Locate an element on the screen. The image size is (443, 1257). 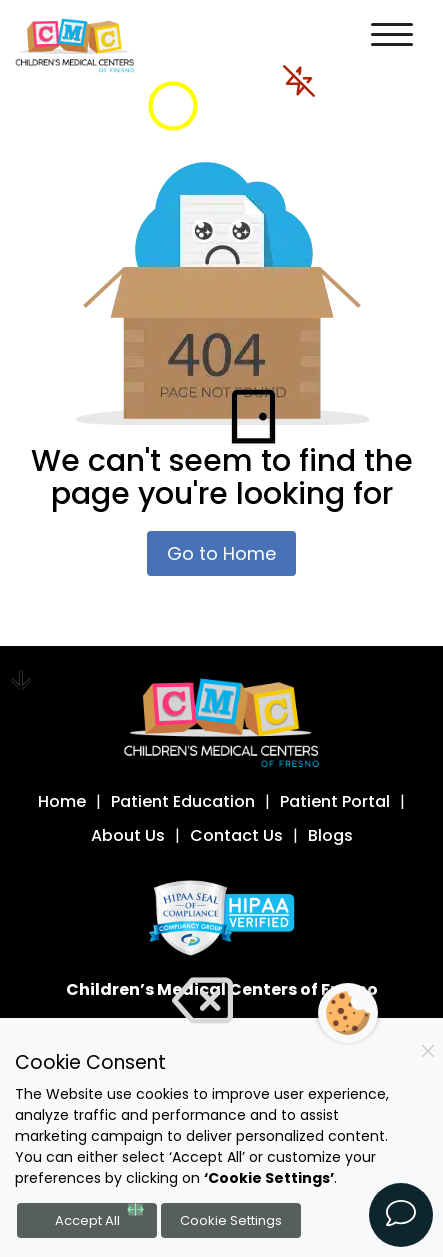
expand content horizontally is located at coordinates (135, 1209).